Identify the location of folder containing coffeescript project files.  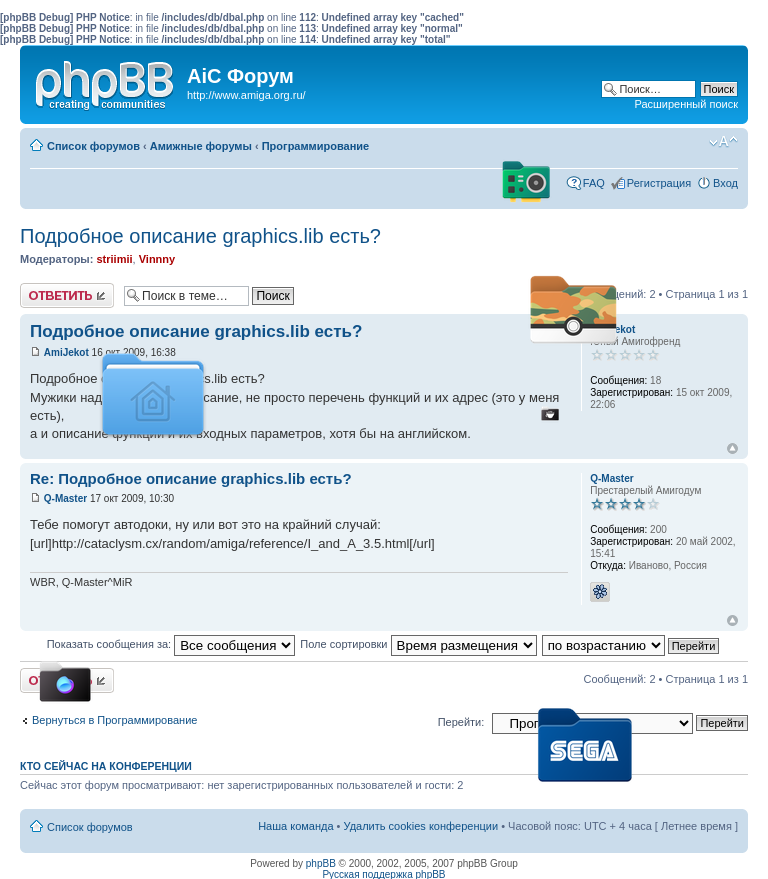
(550, 414).